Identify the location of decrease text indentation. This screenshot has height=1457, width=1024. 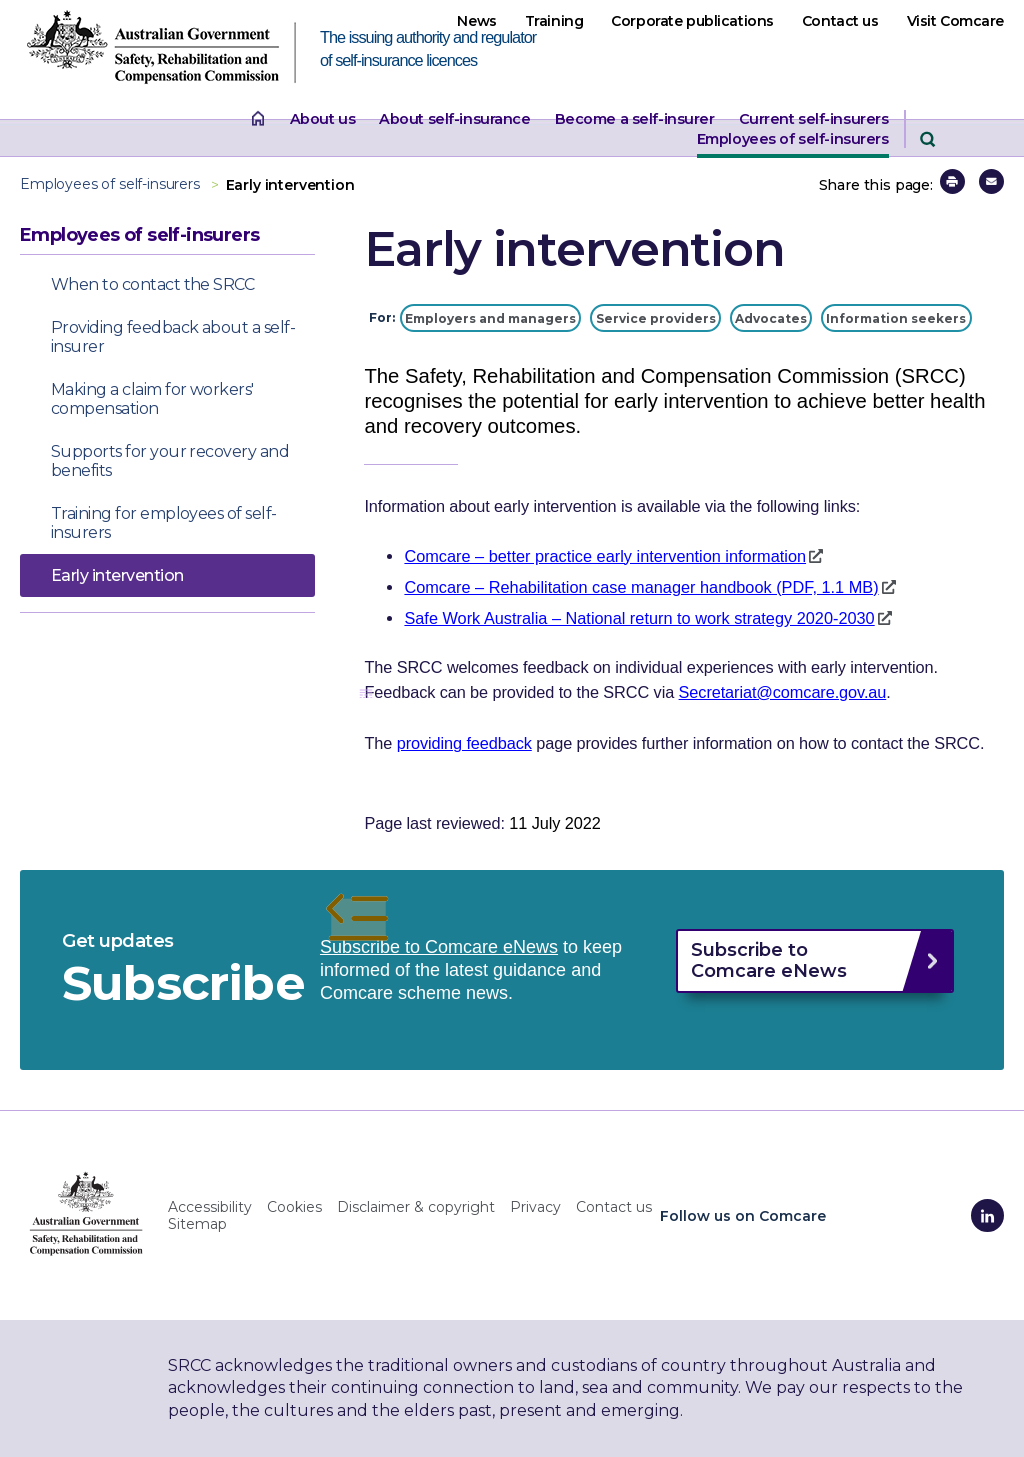
(358, 918).